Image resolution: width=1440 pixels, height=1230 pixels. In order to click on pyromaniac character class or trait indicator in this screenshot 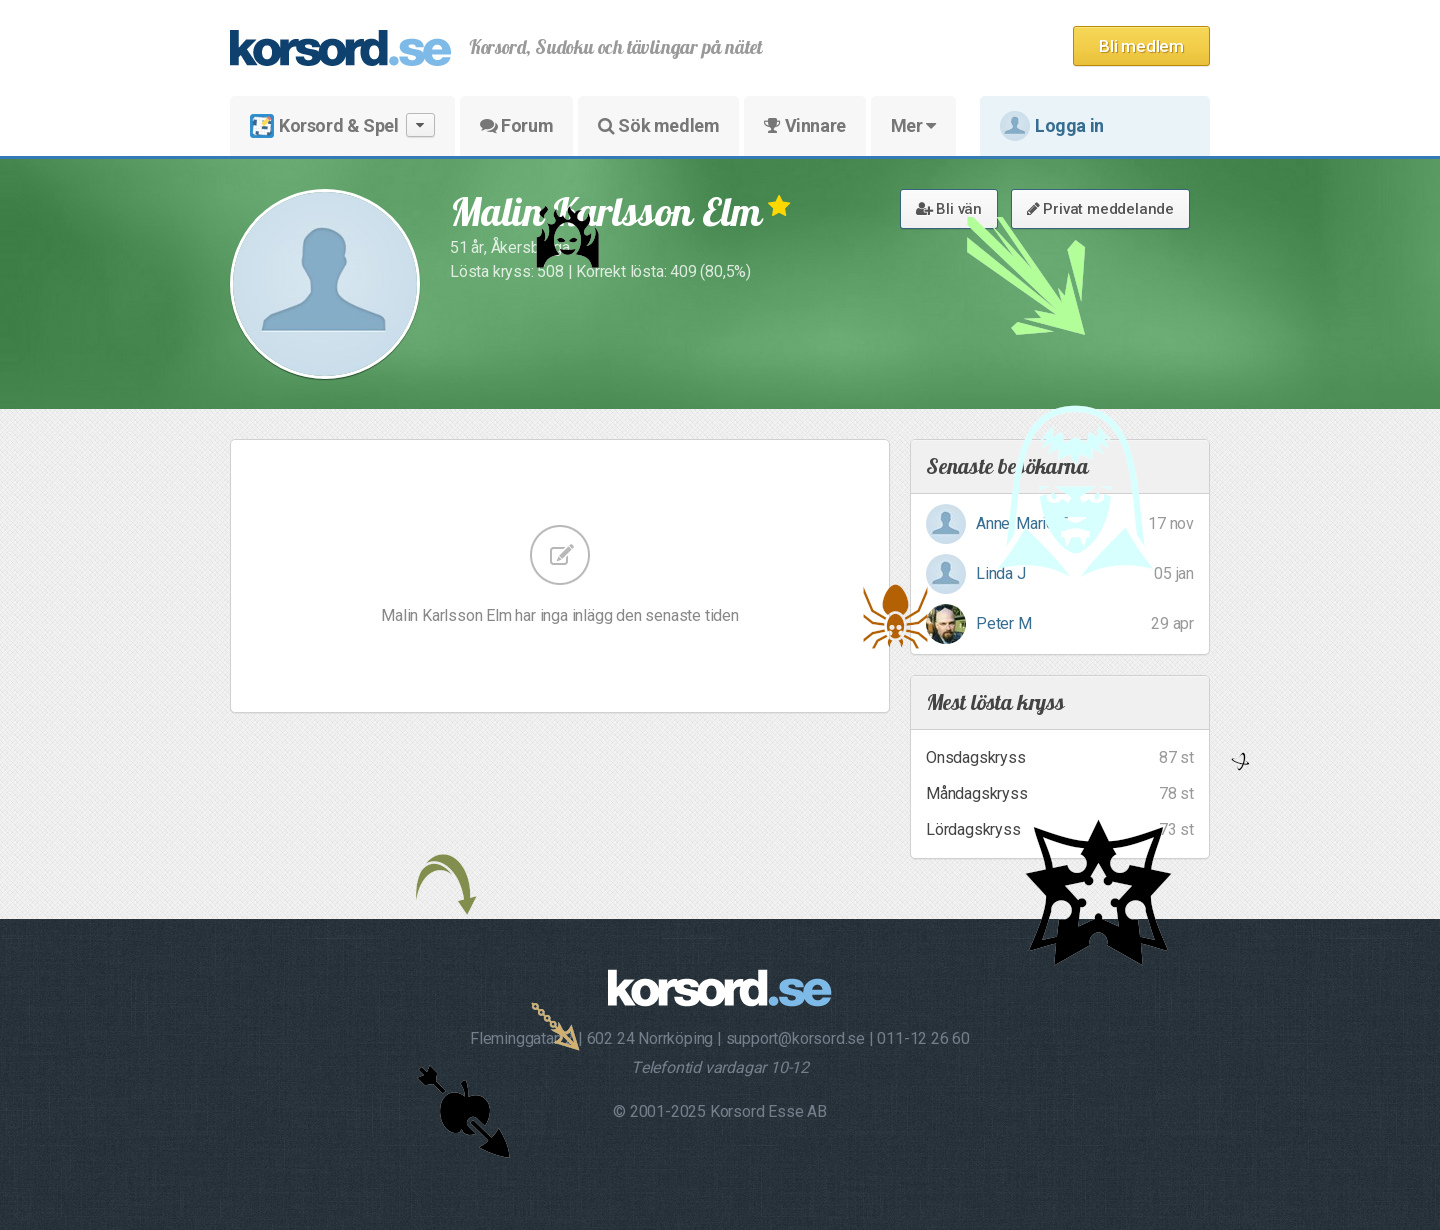, I will do `click(567, 236)`.